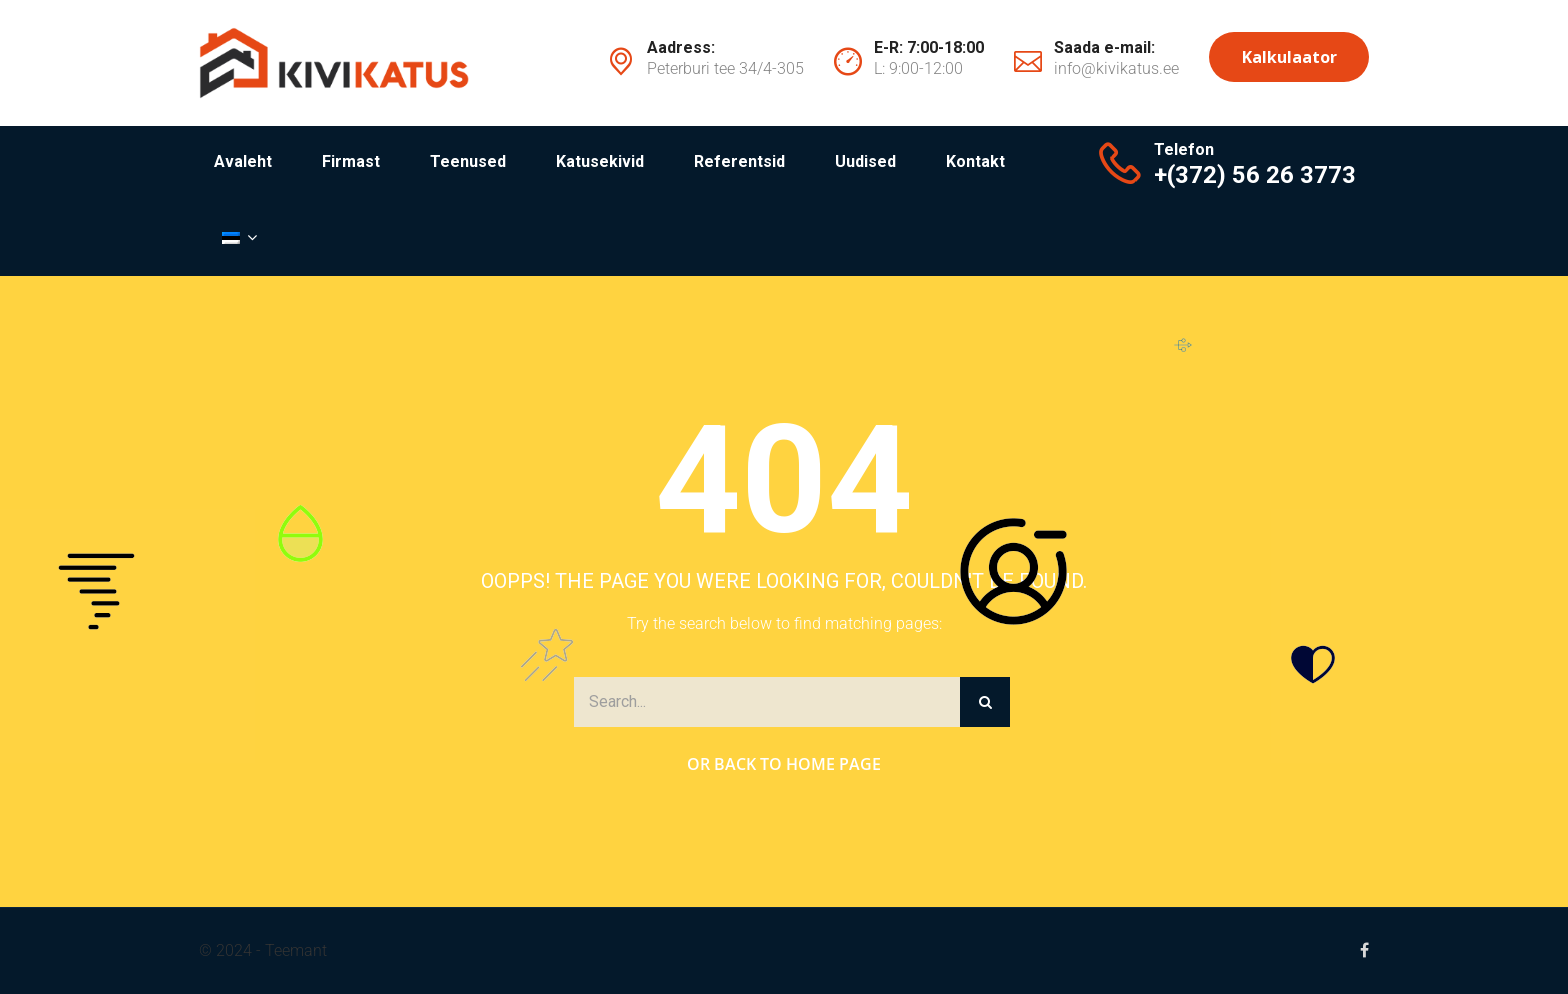 The height and width of the screenshot is (994, 1568). Describe the element at coordinates (96, 588) in the screenshot. I see `indicates severe weather alert or tornado warning` at that location.